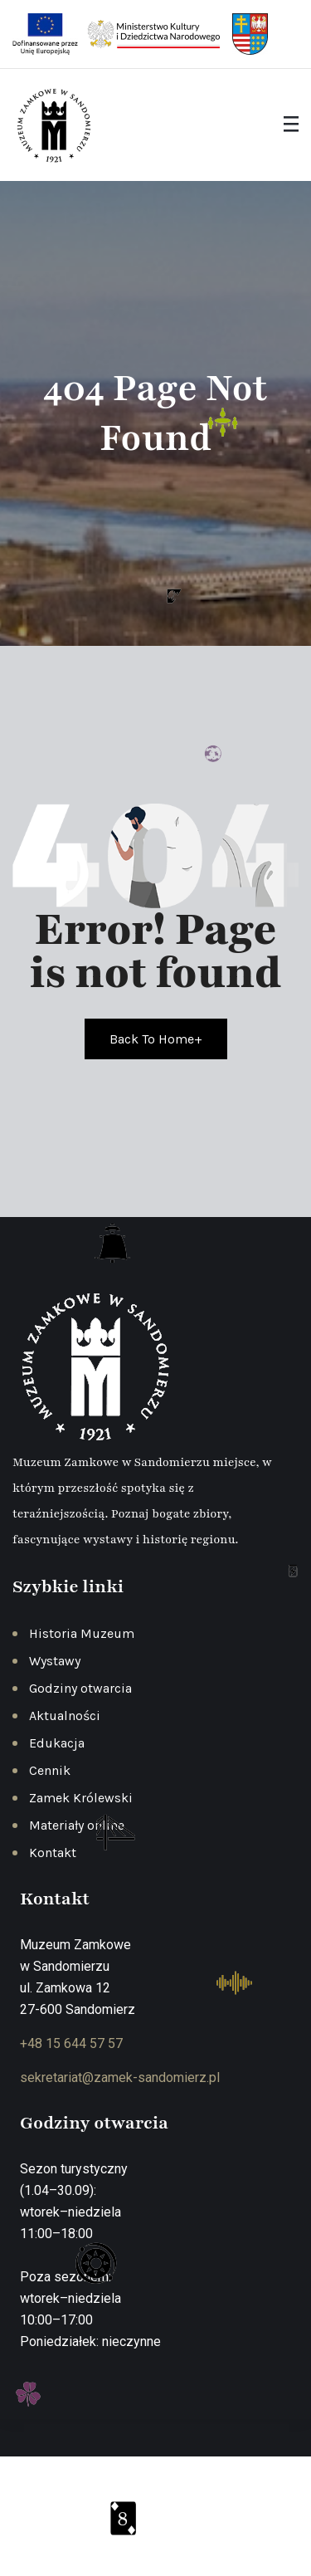  What do you see at coordinates (293, 1571) in the screenshot?
I see `use a stored power-up or energy boost` at bounding box center [293, 1571].